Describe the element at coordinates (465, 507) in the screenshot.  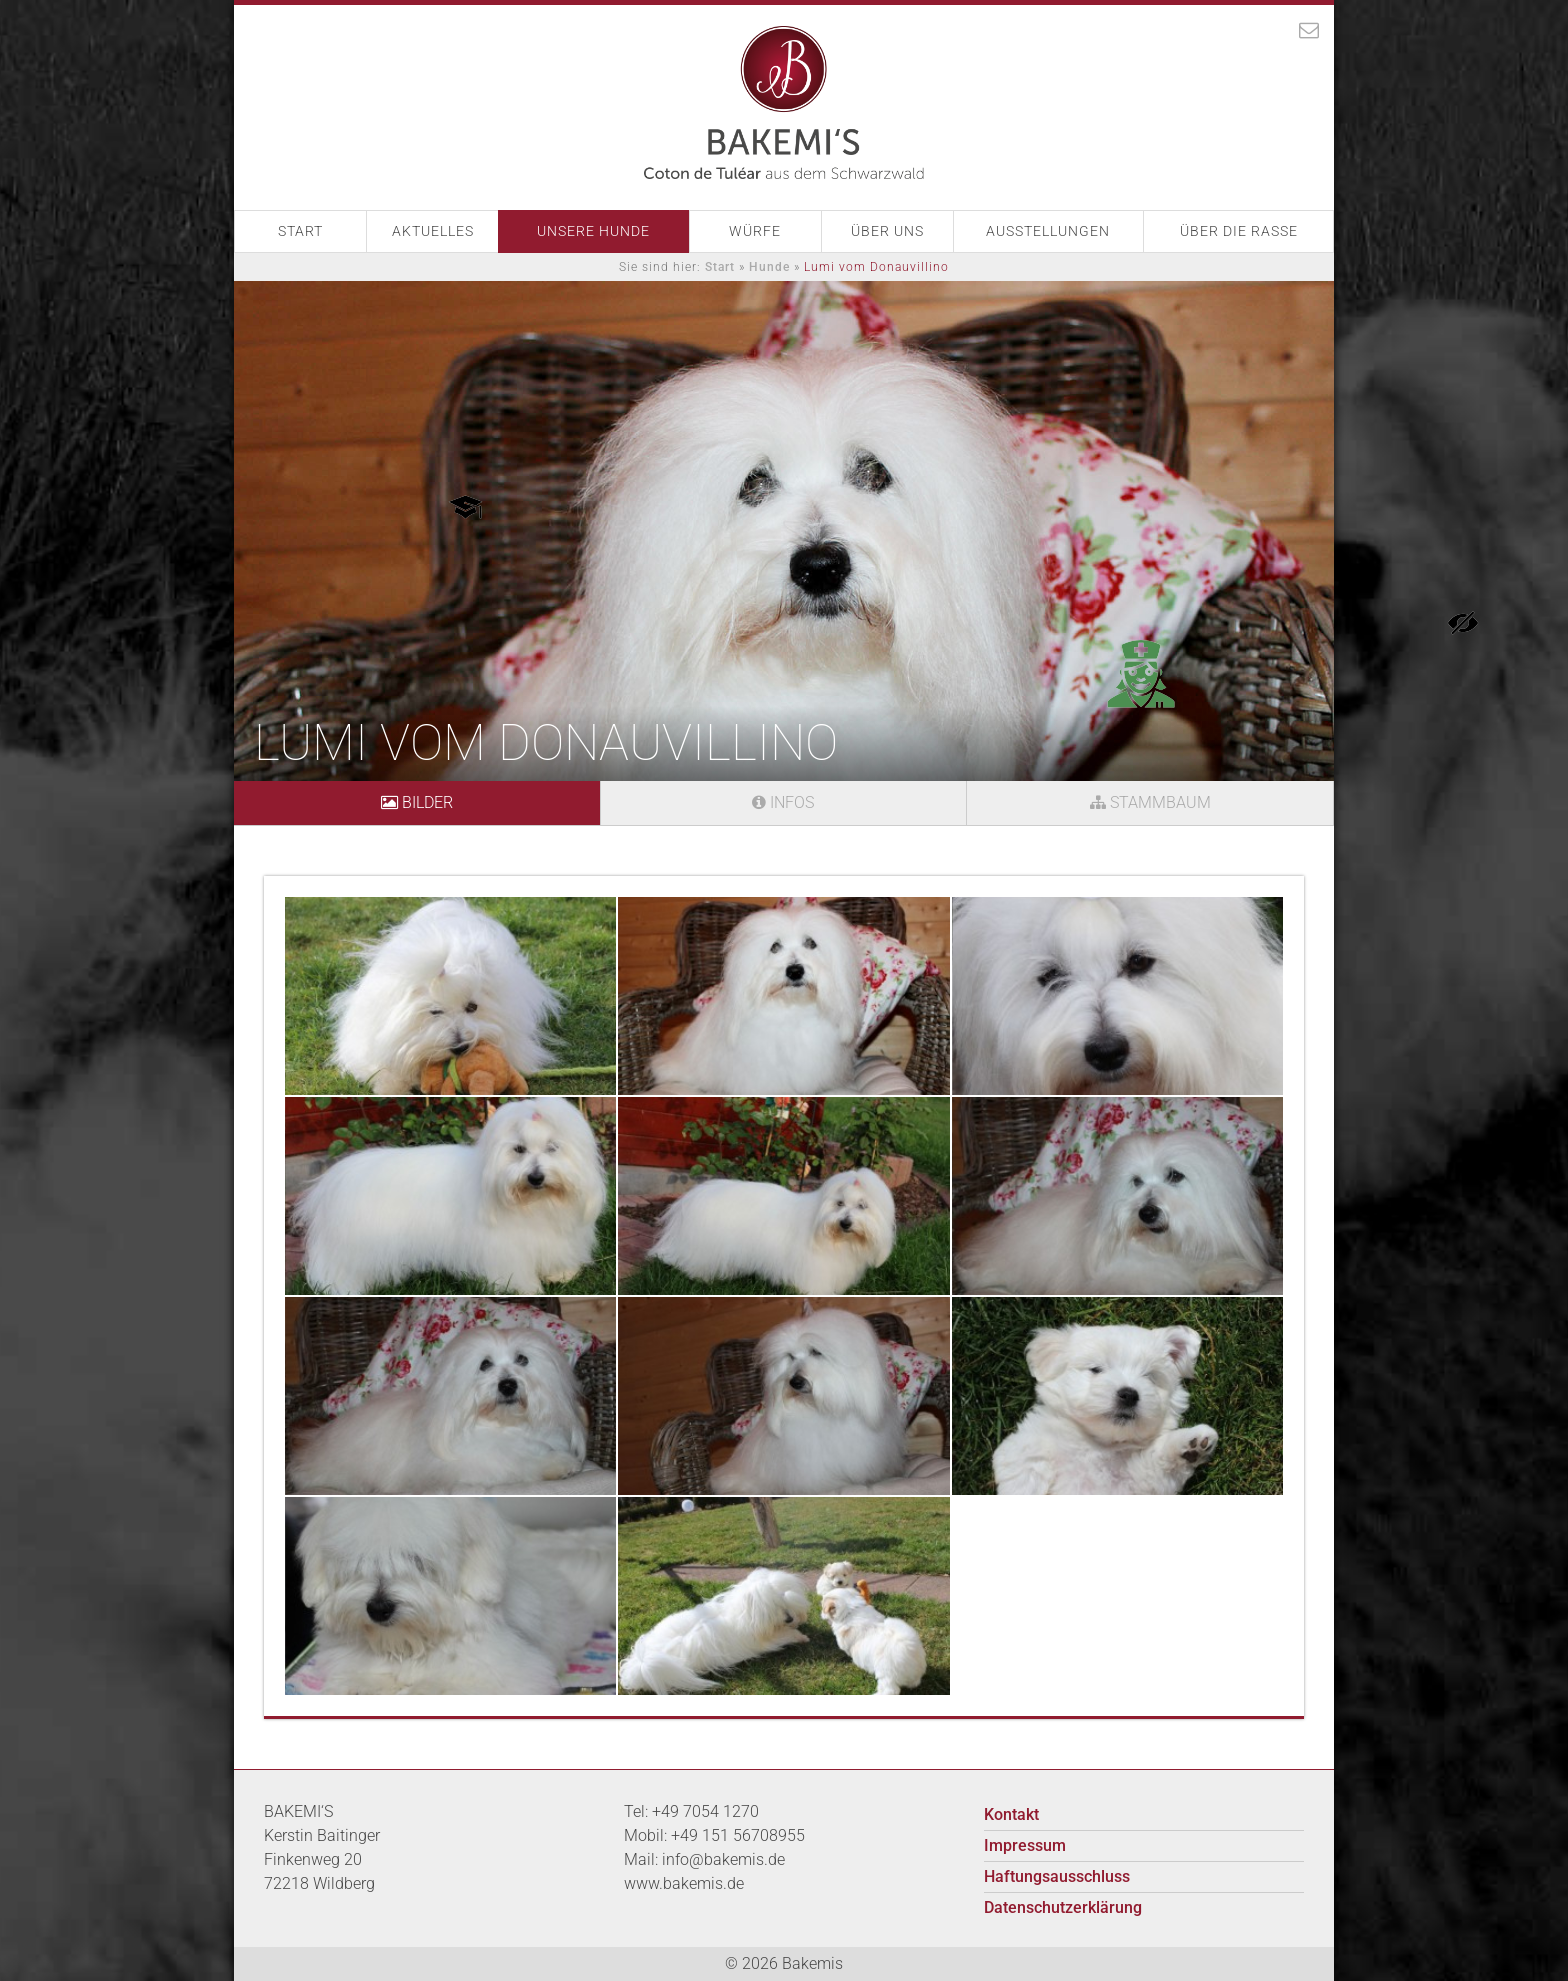
I see `access education or learning features` at that location.